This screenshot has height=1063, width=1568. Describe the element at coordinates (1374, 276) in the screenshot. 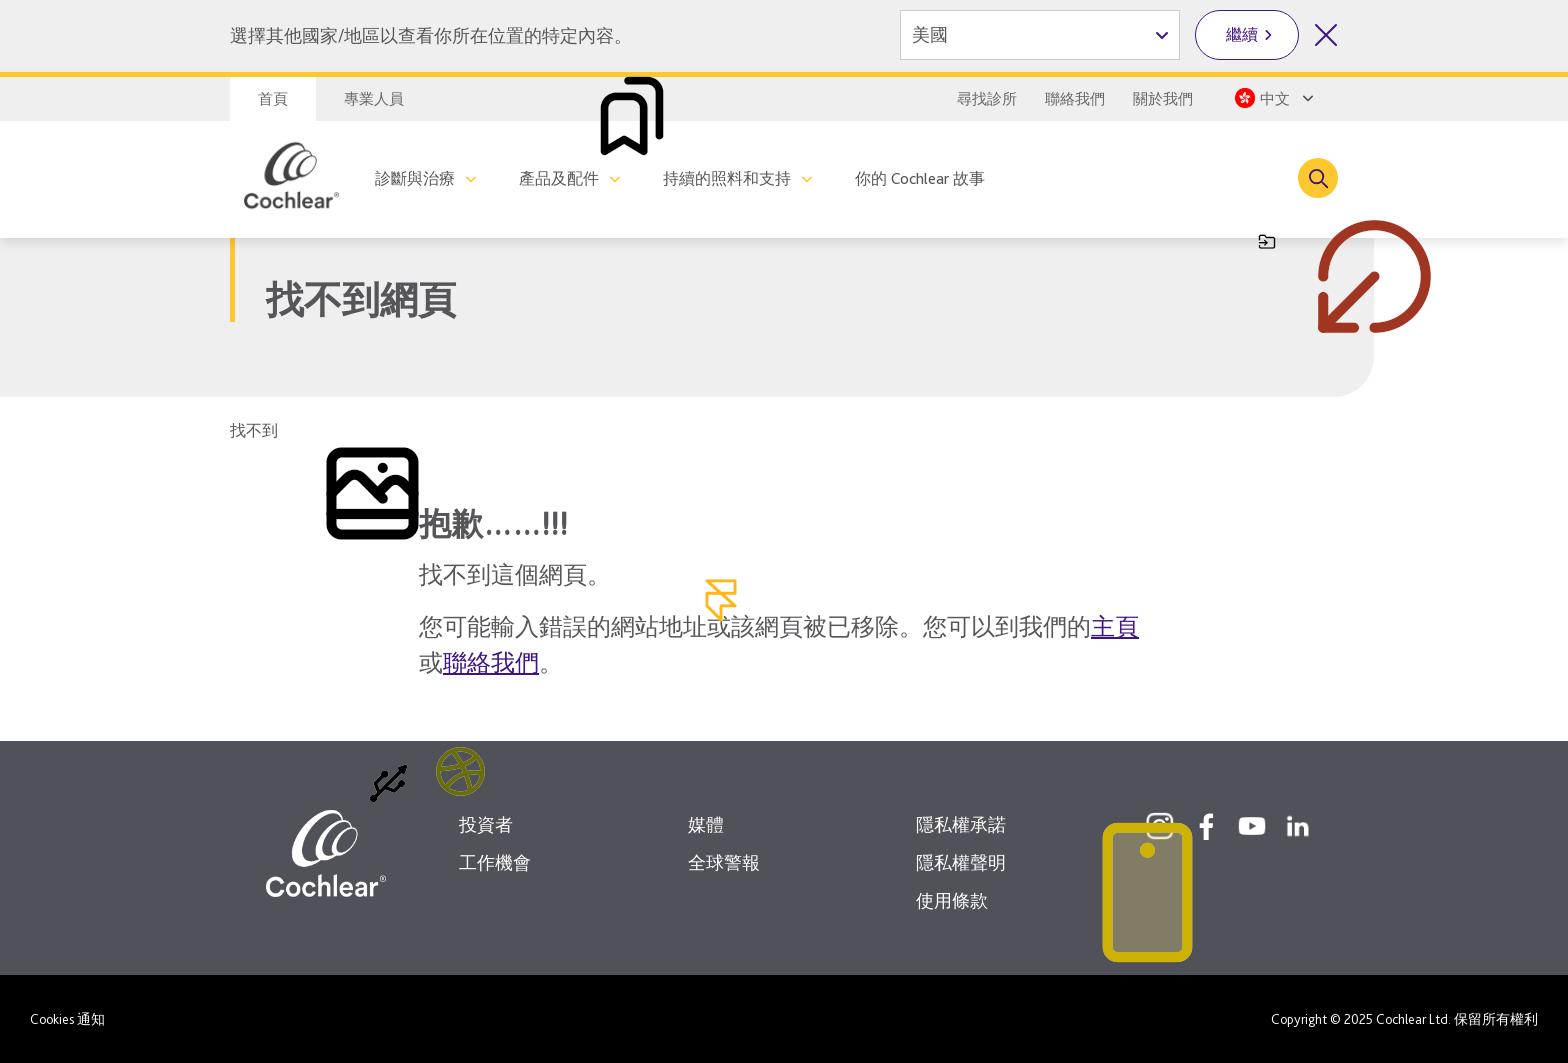

I see `export or download content to the bottom-left` at that location.